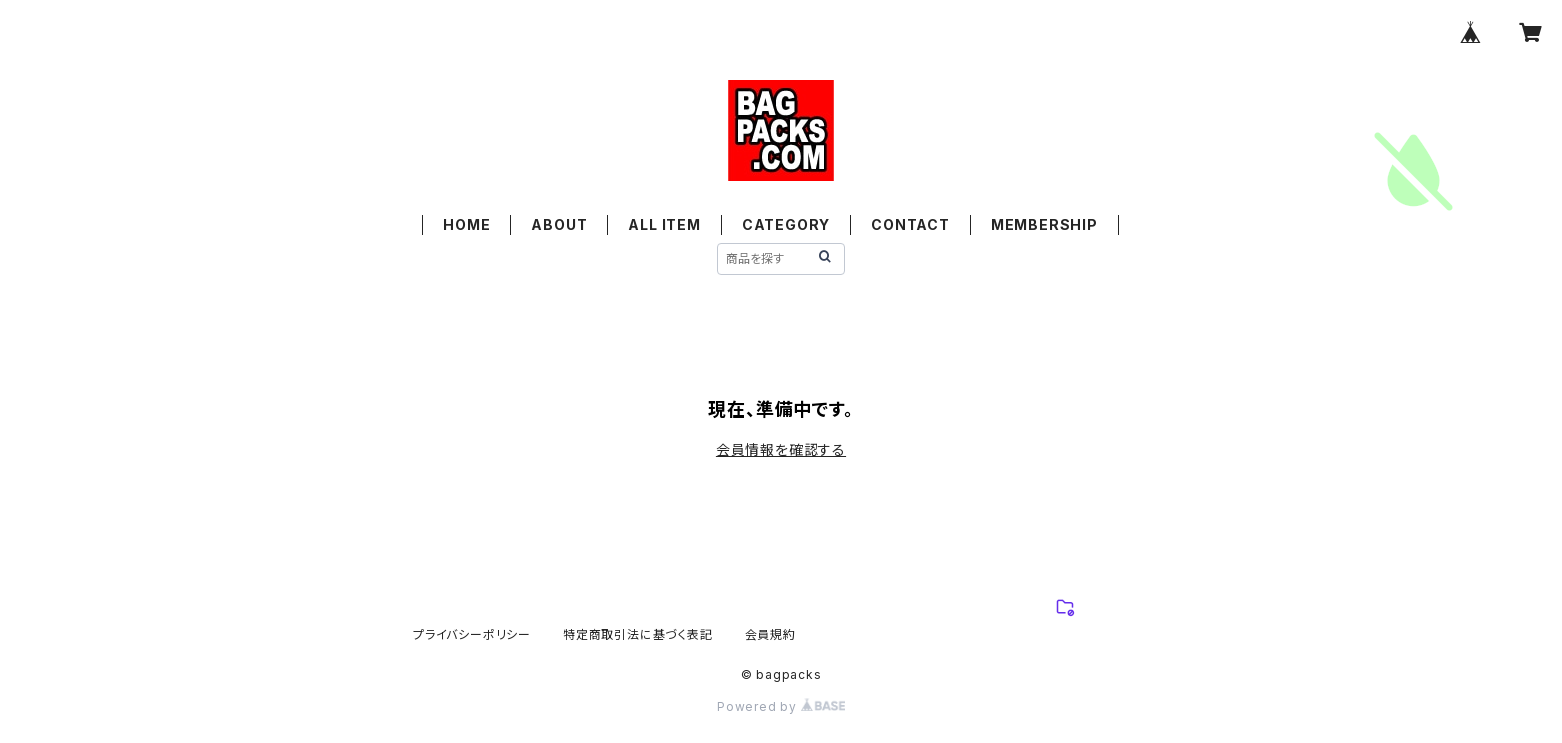  I want to click on disable water or liquid detection, so click(1413, 171).